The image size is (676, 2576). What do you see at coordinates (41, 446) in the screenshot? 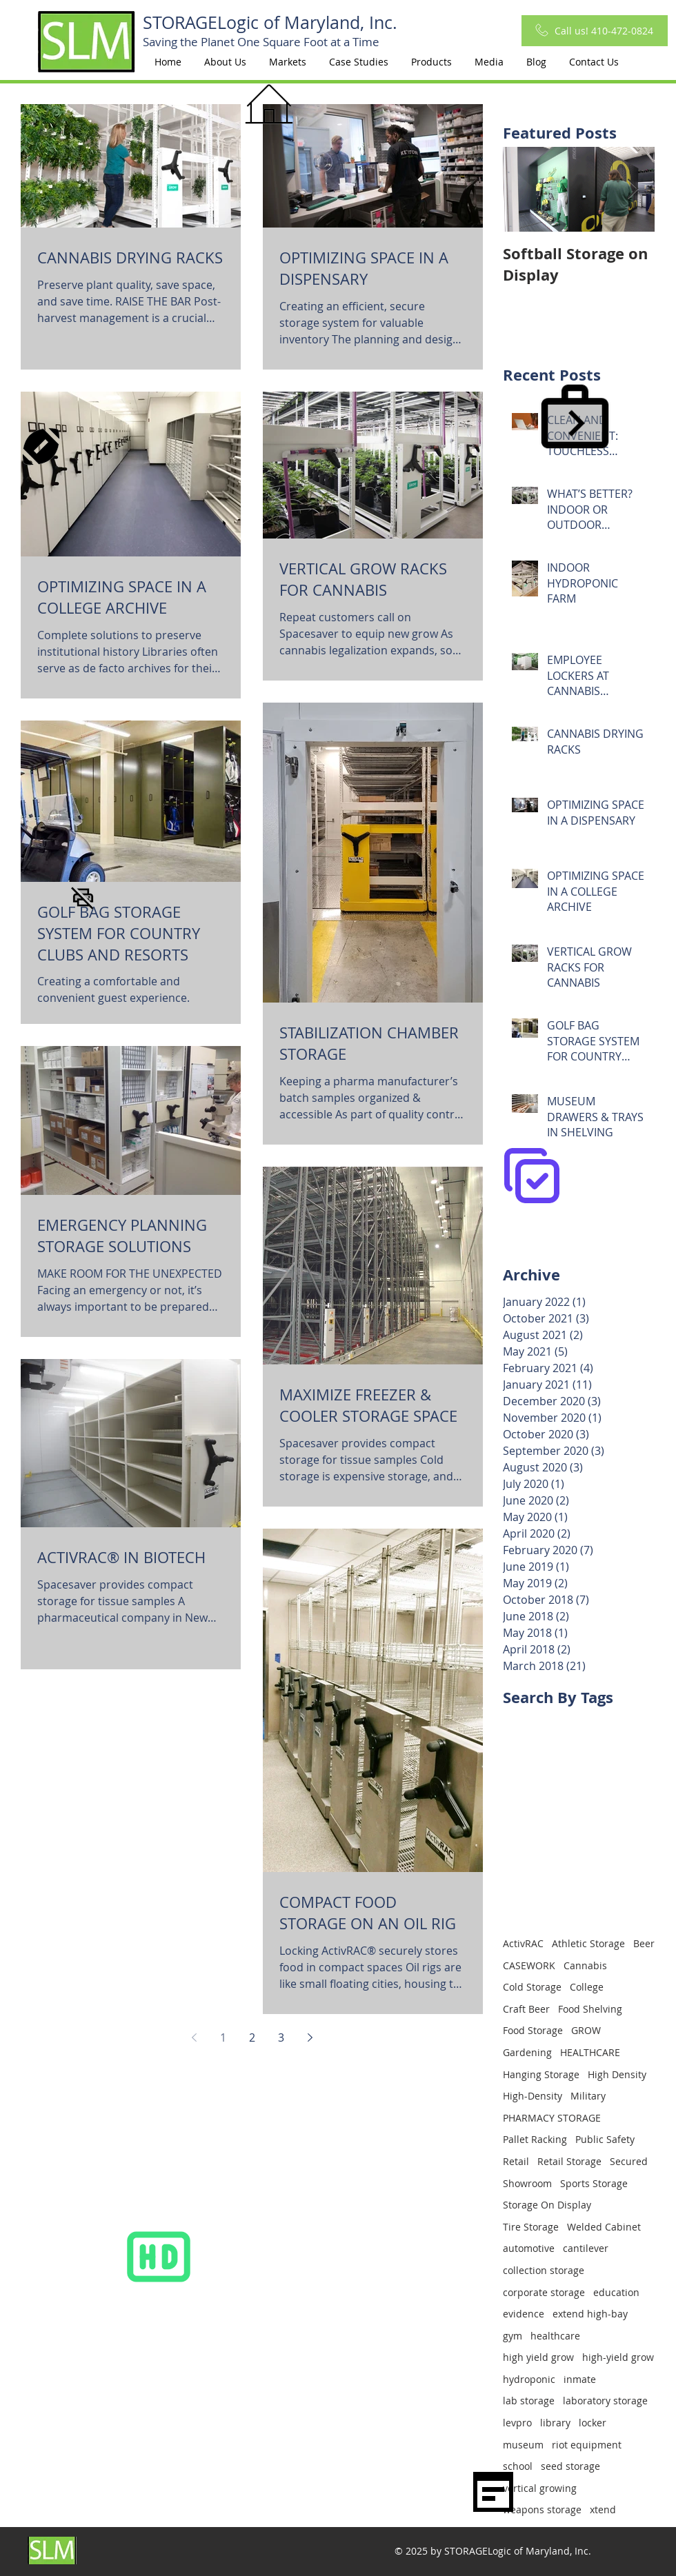
I see `access sports or football content` at bounding box center [41, 446].